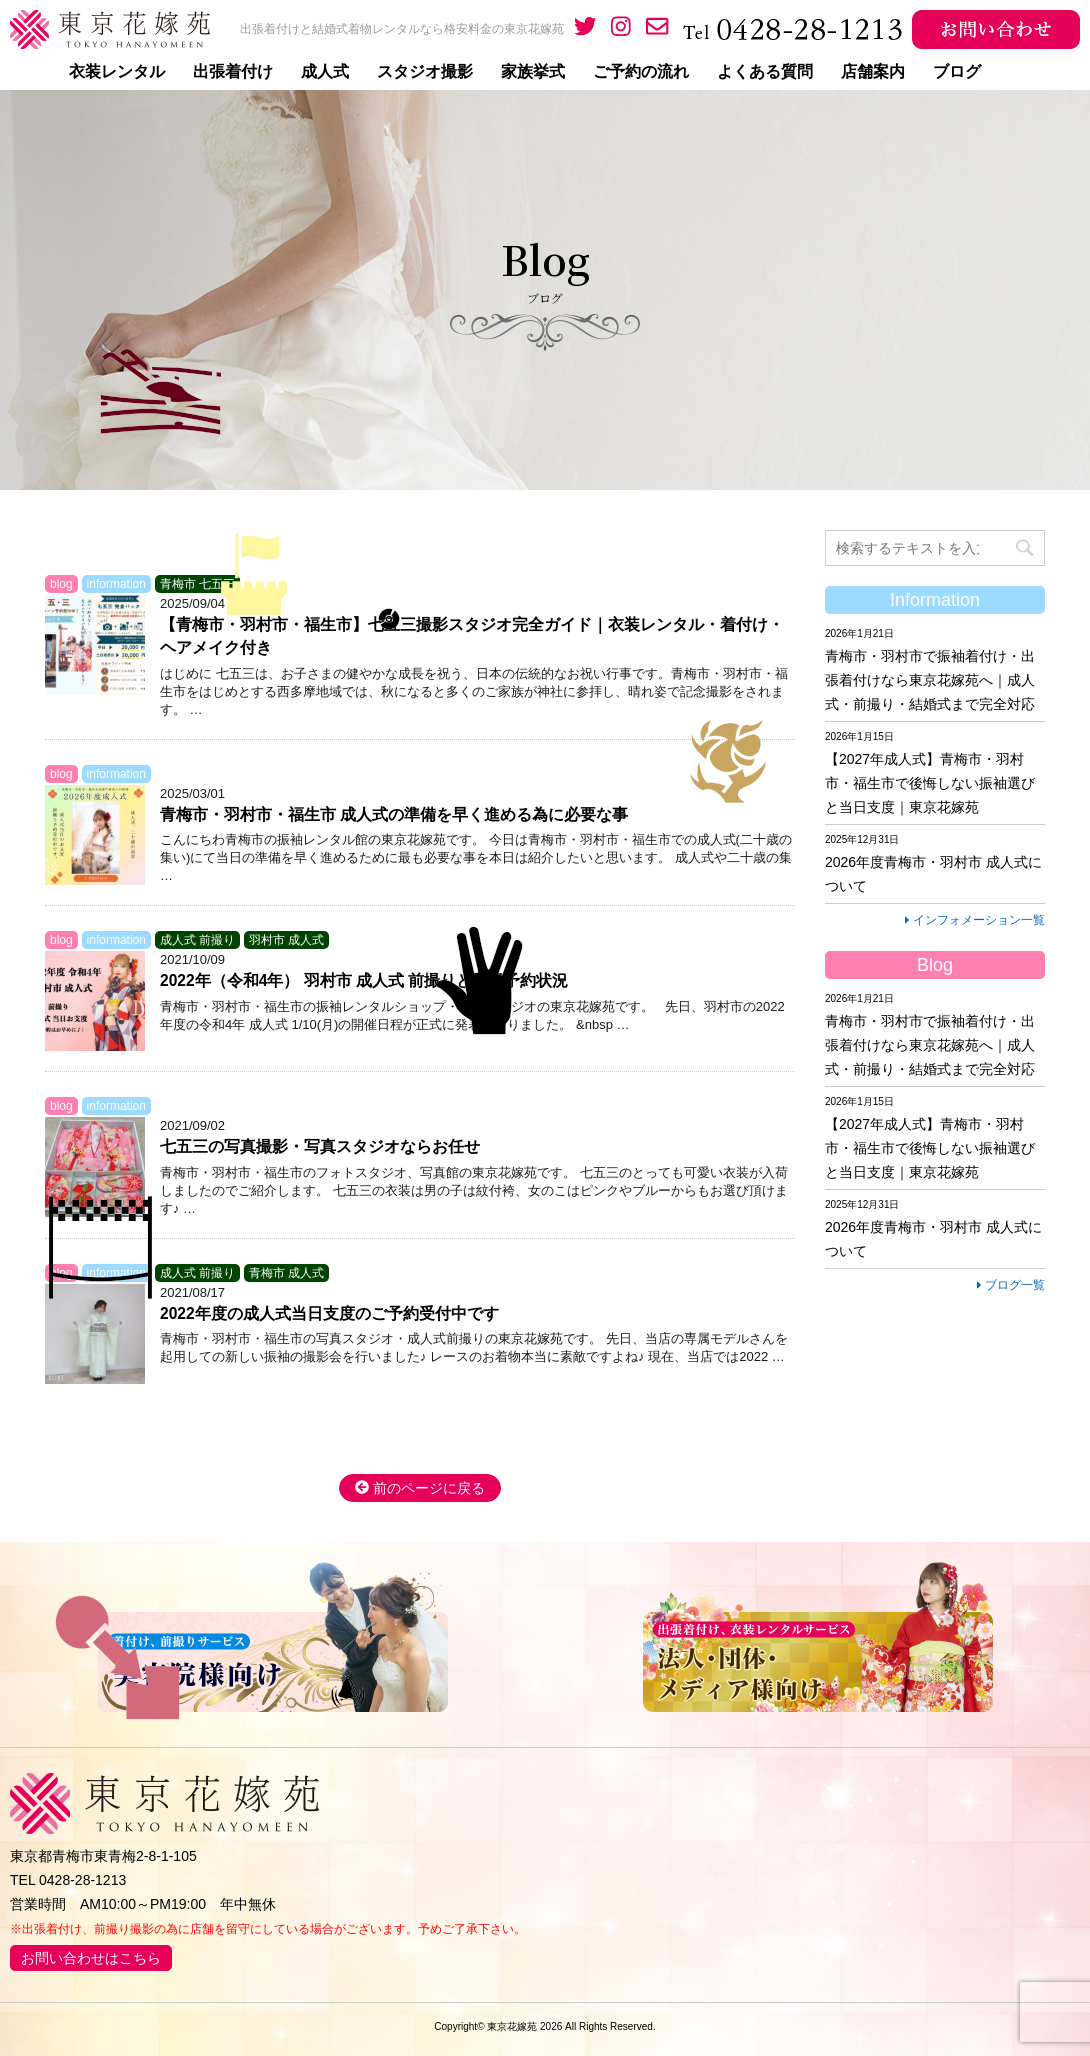 The image size is (1090, 2056). What do you see at coordinates (730, 761) in the screenshot?
I see `indicates a cursed or corrupted plant item` at bounding box center [730, 761].